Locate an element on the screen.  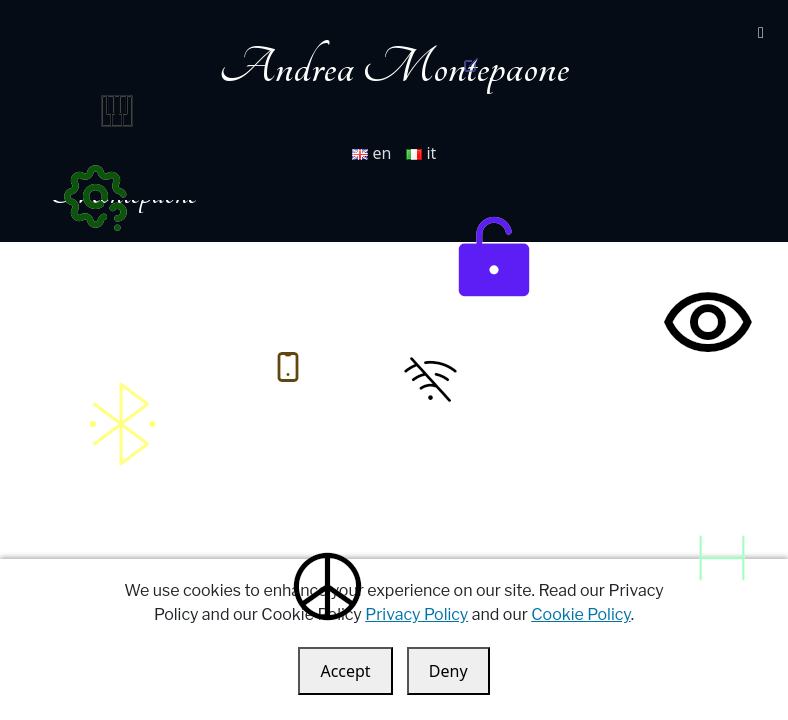
indicates no wifi connection is located at coordinates (430, 379).